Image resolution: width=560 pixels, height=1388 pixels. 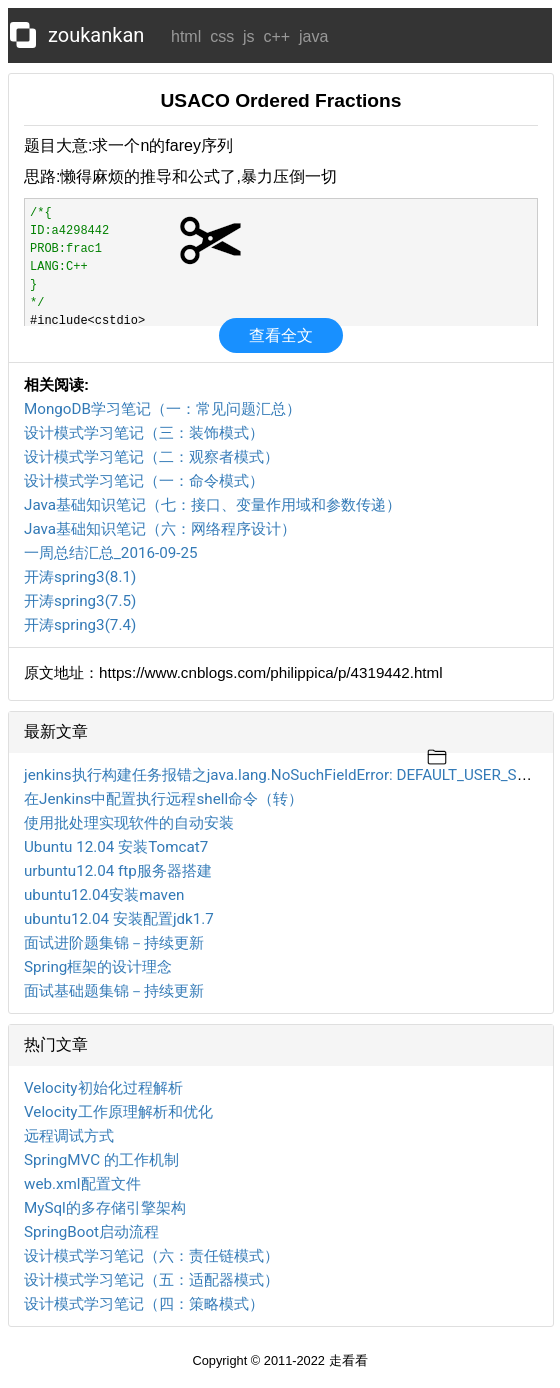 What do you see at coordinates (210, 240) in the screenshot?
I see `cut selected text or content` at bounding box center [210, 240].